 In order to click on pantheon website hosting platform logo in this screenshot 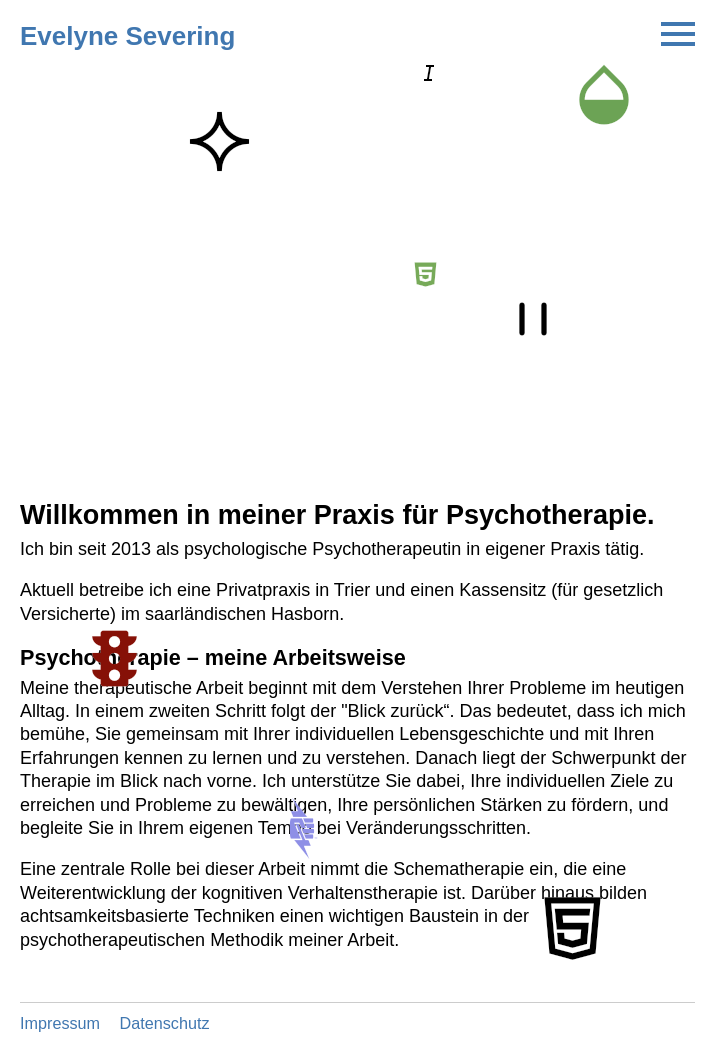, I will do `click(303, 828)`.